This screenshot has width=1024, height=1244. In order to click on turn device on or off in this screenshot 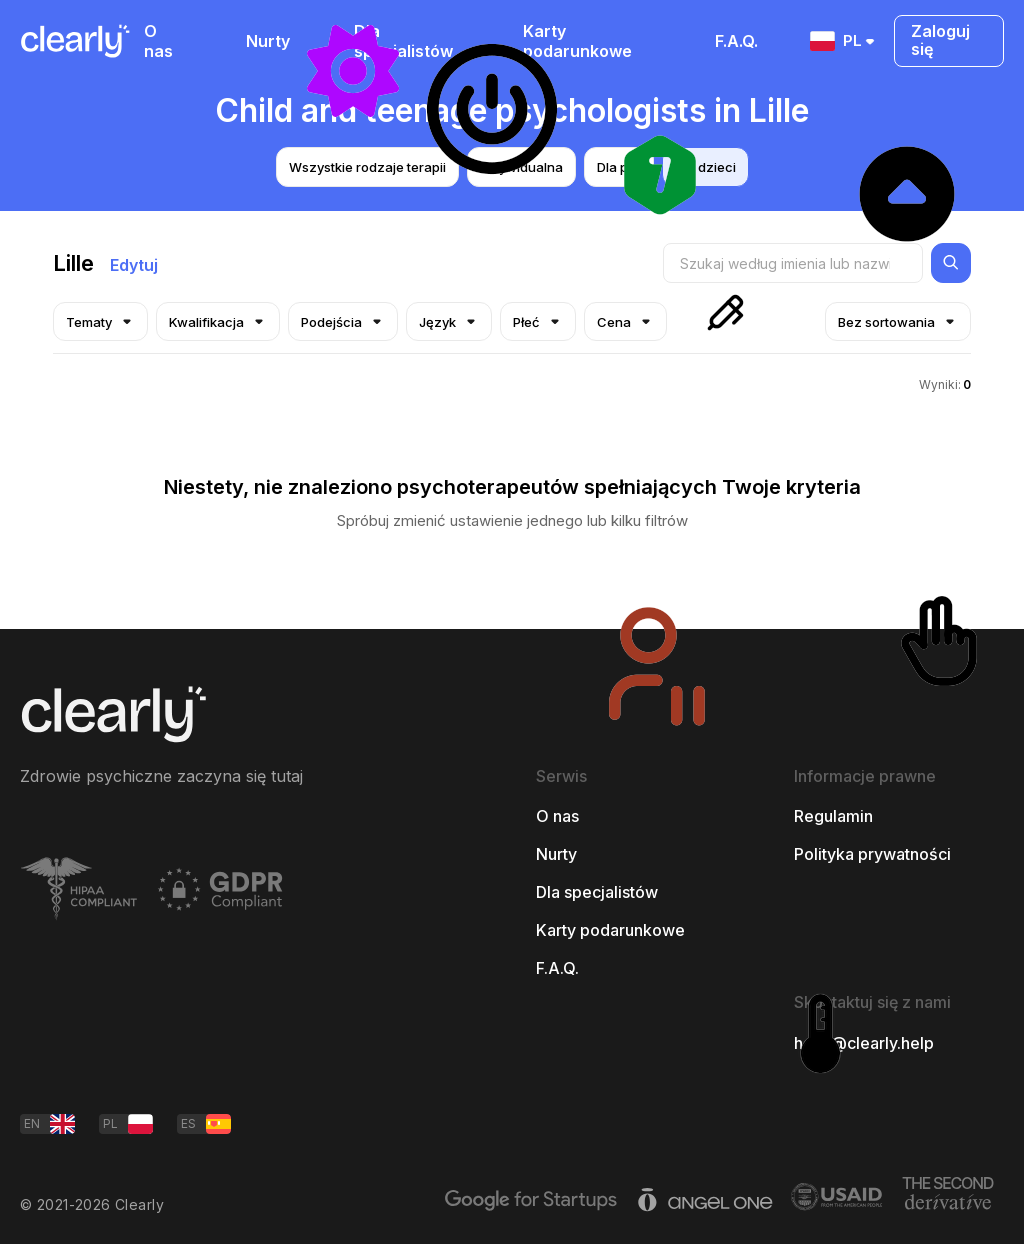, I will do `click(492, 109)`.